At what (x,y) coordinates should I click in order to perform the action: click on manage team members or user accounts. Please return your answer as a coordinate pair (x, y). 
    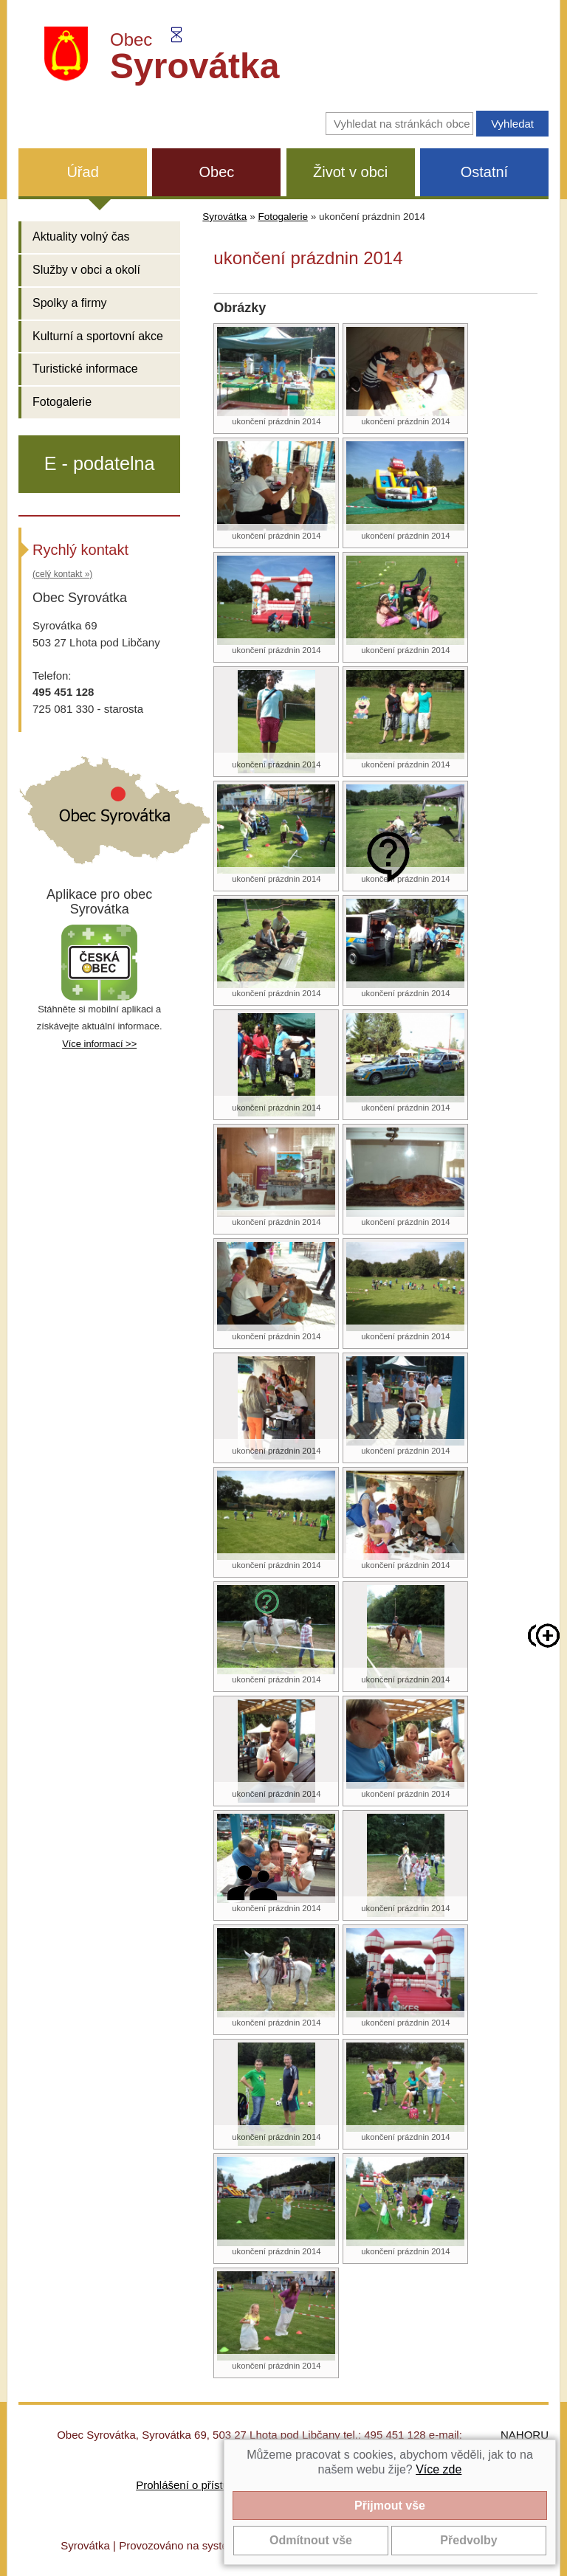
    Looking at the image, I should click on (252, 1882).